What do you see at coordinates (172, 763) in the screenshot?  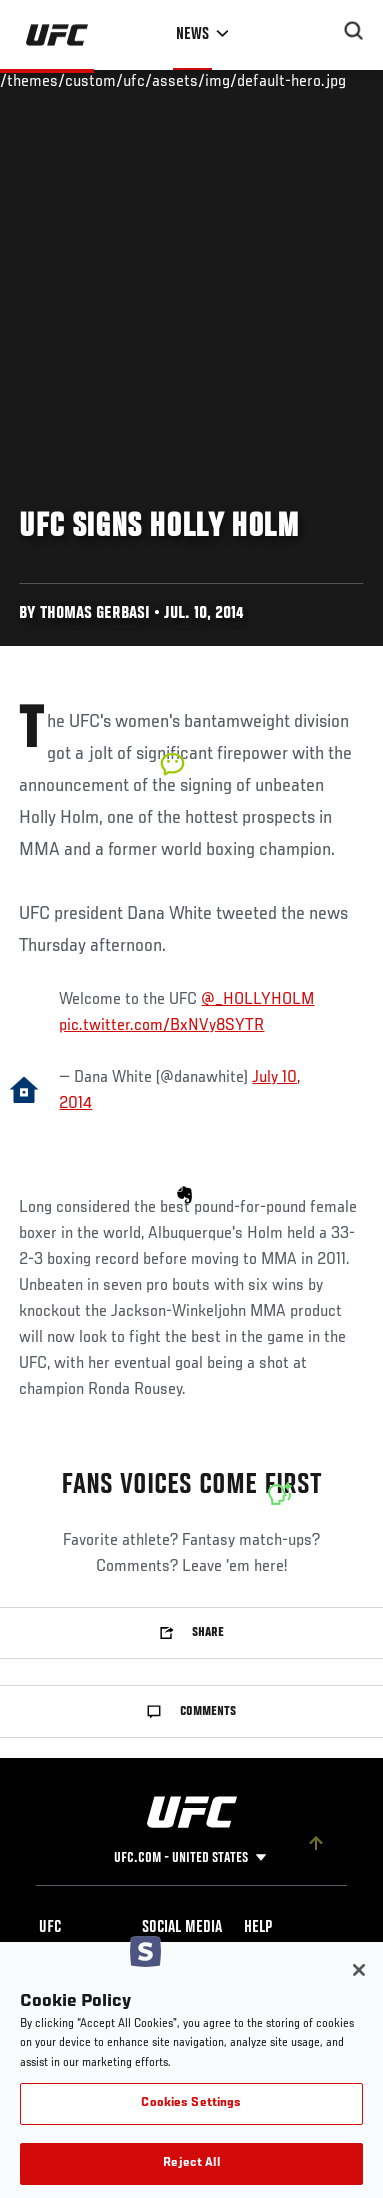 I see `open WeChat messaging app` at bounding box center [172, 763].